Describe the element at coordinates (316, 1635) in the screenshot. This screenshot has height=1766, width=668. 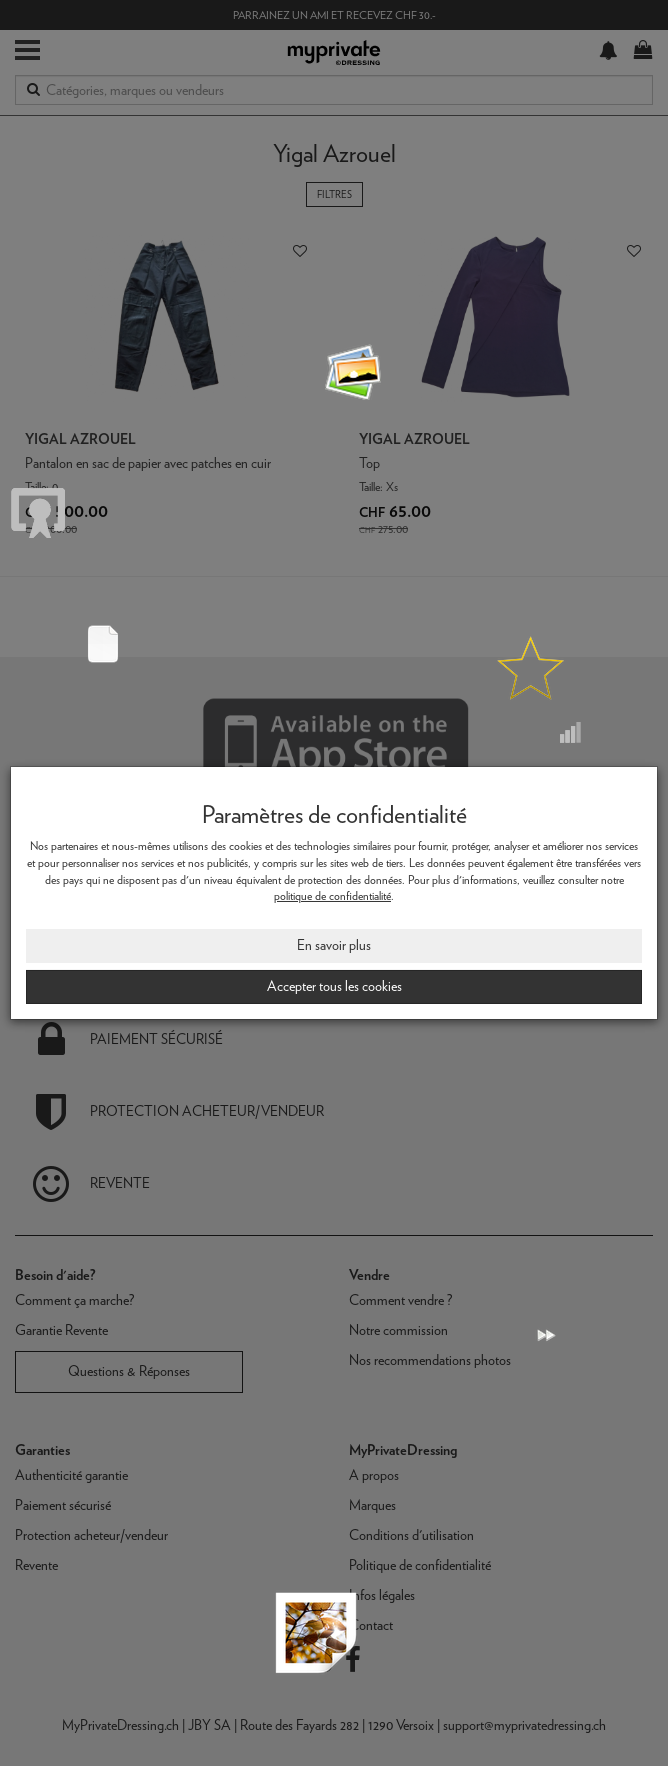
I see `a picture clipping or image snippet` at that location.